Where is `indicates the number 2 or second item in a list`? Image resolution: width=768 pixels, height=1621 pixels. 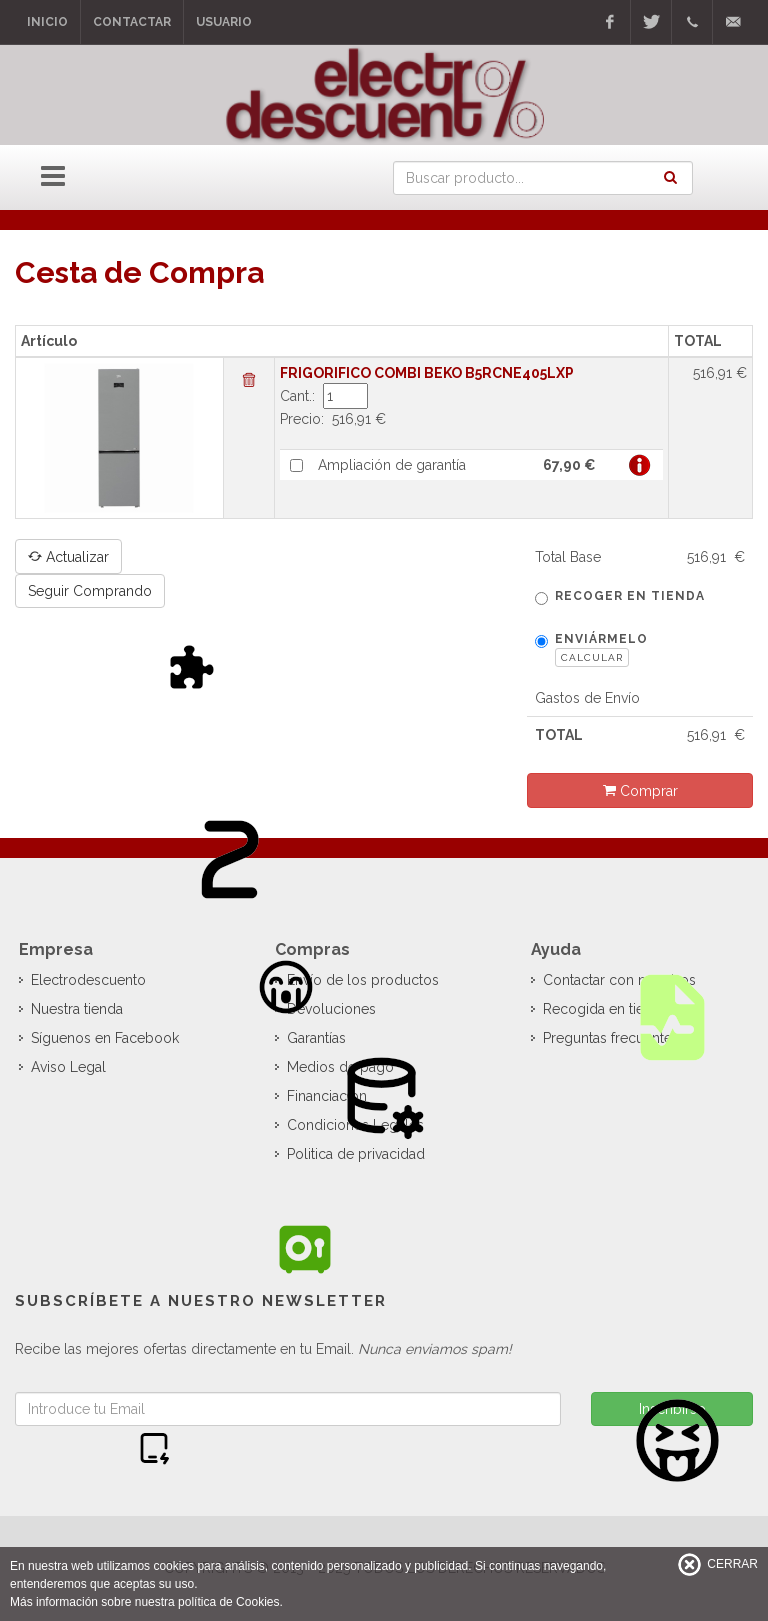 indicates the number 2 or second item in a list is located at coordinates (229, 859).